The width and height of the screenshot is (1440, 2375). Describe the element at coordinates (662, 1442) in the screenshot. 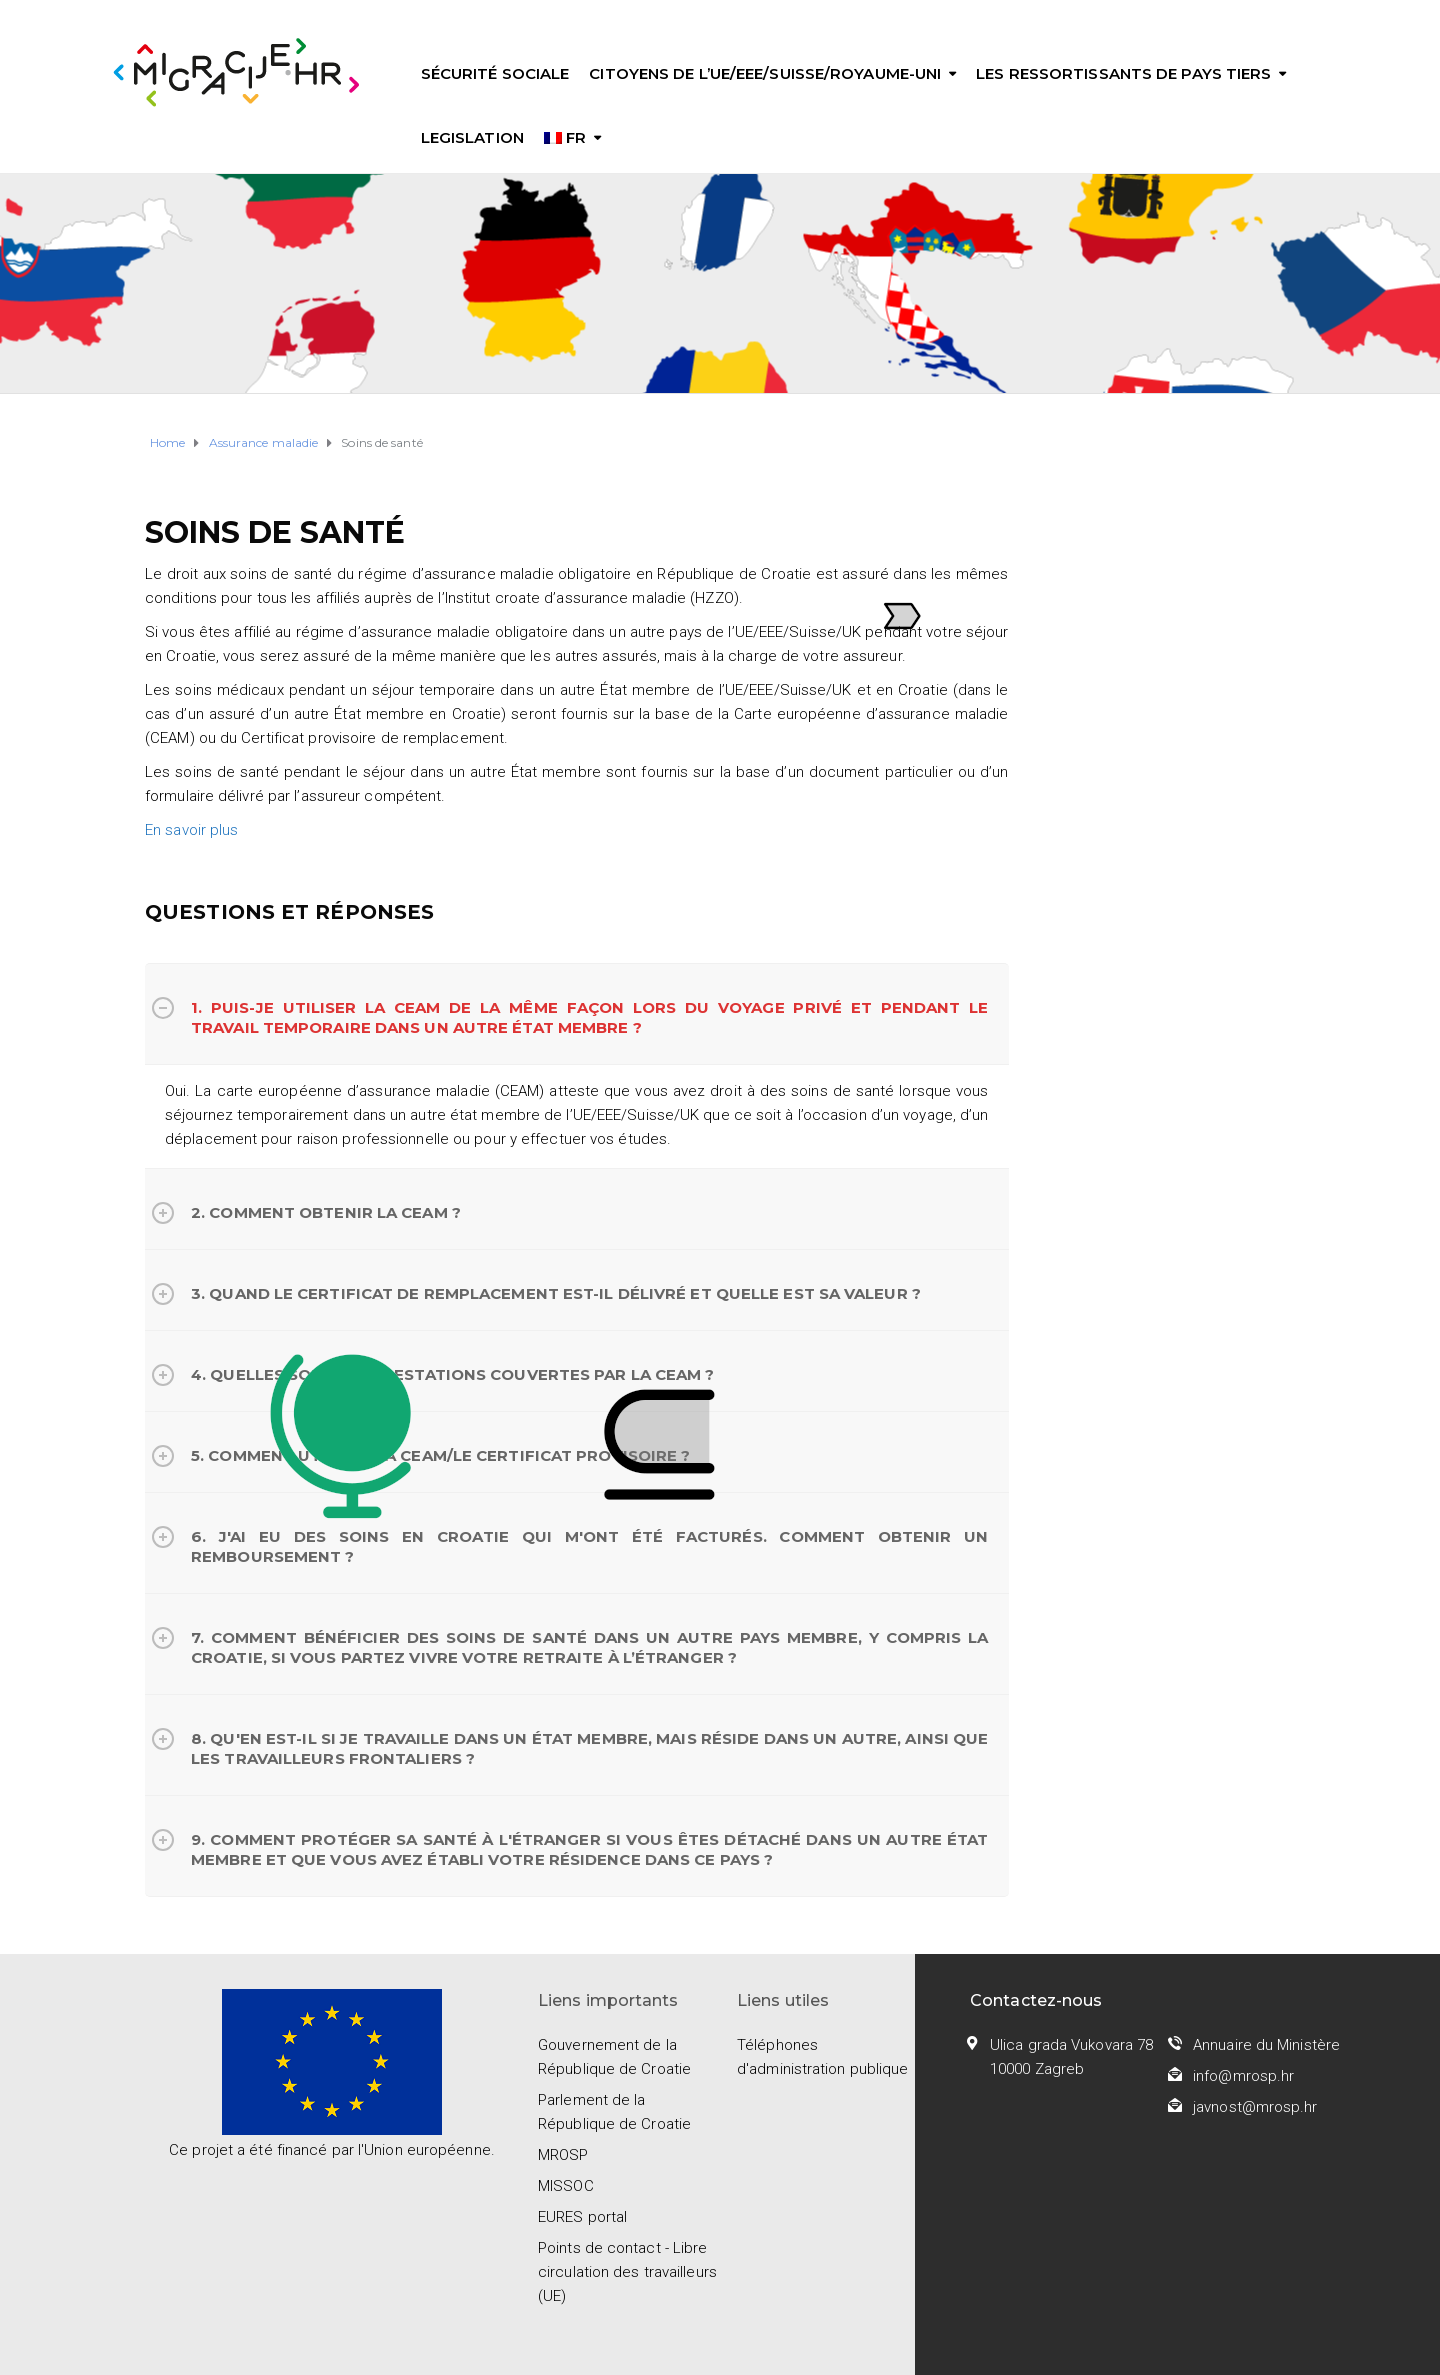

I see `indicates a subset relationship in mathematical or data operations` at that location.